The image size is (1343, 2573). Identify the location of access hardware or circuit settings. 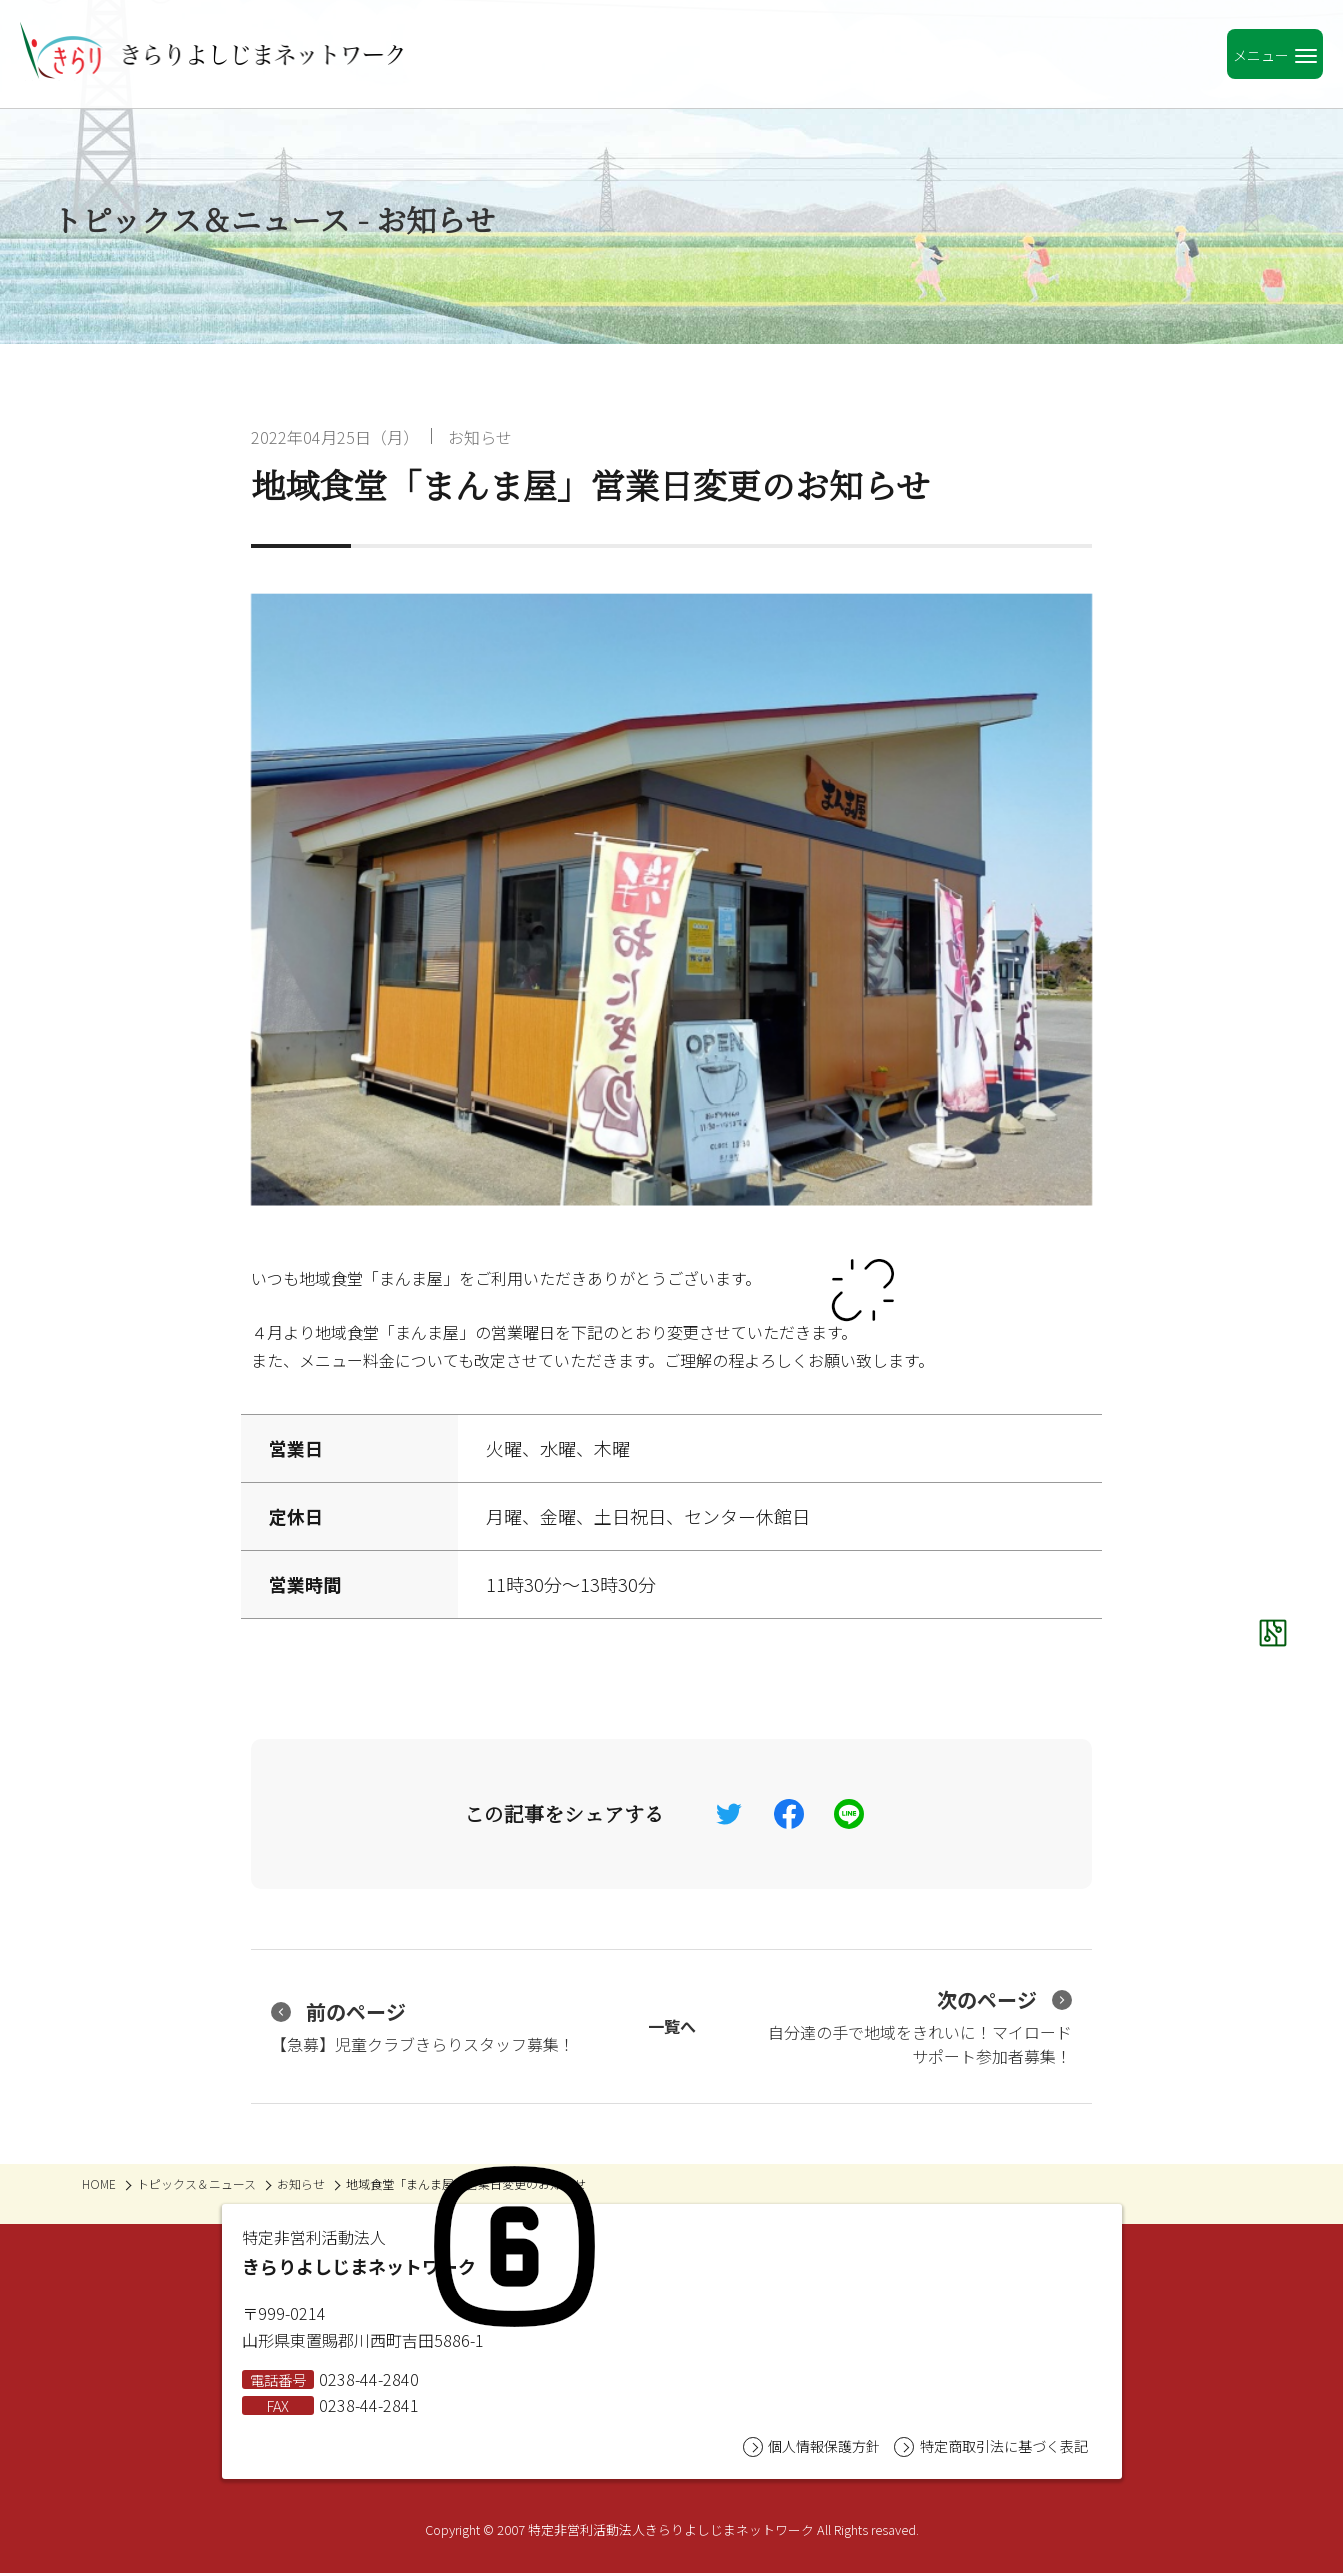
(1273, 1633).